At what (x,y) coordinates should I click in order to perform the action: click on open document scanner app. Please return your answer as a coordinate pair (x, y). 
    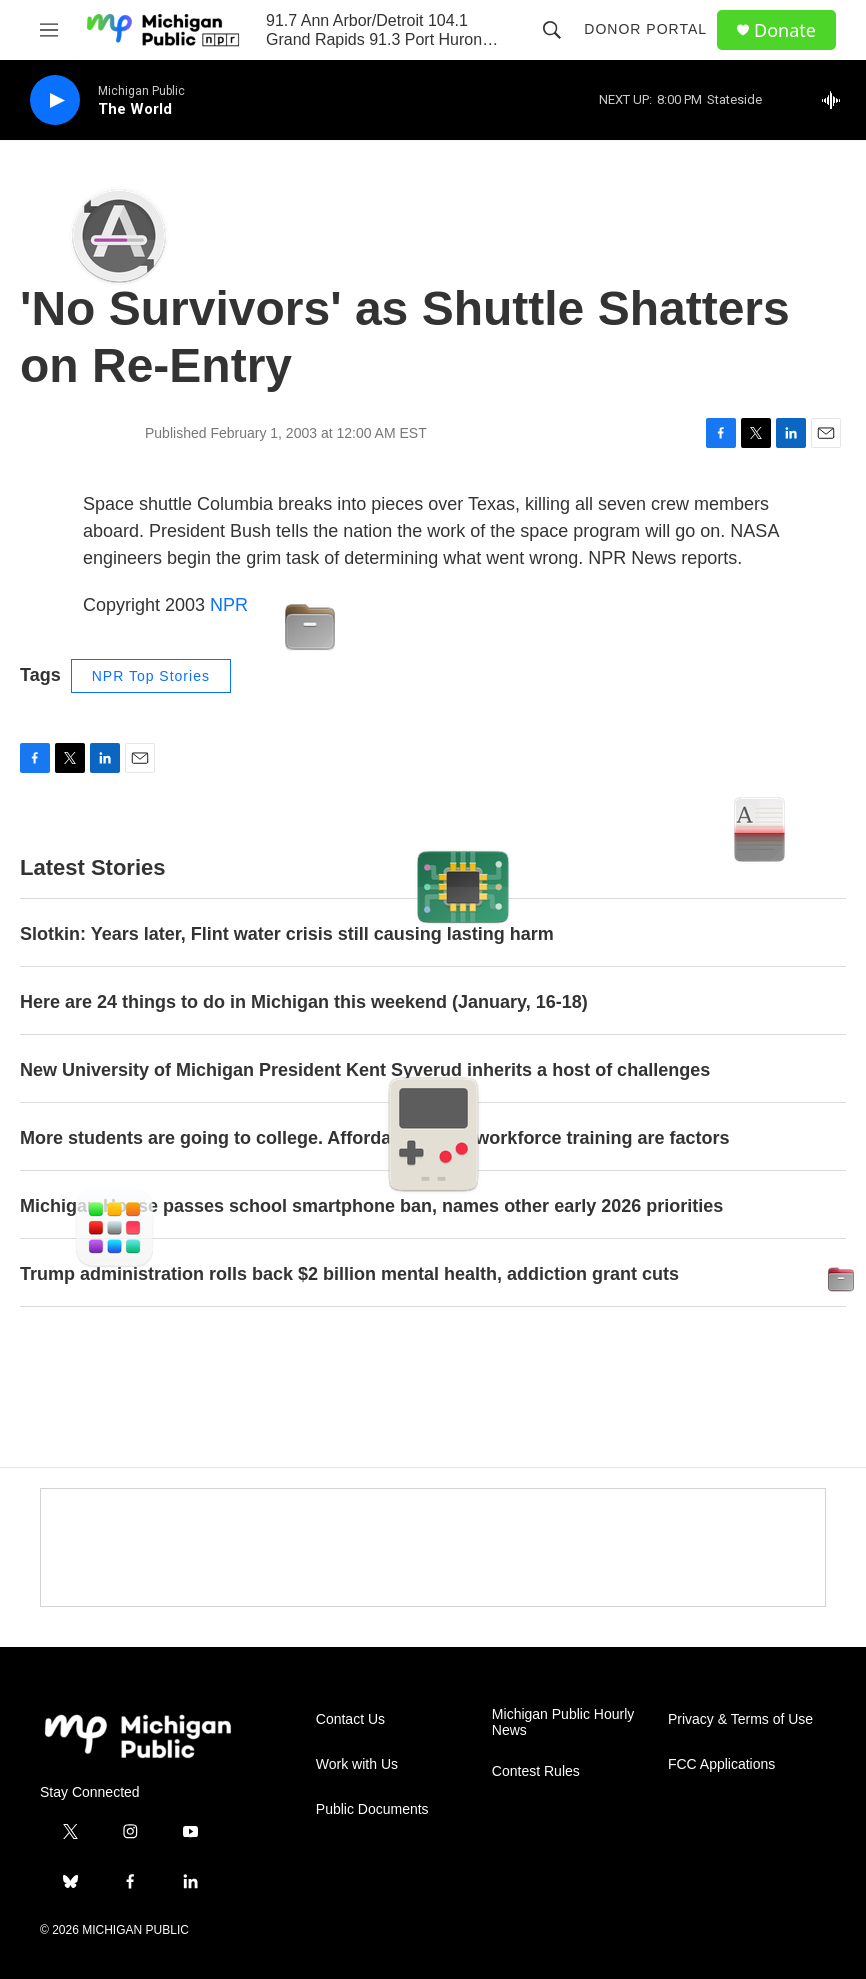
    Looking at the image, I should click on (759, 829).